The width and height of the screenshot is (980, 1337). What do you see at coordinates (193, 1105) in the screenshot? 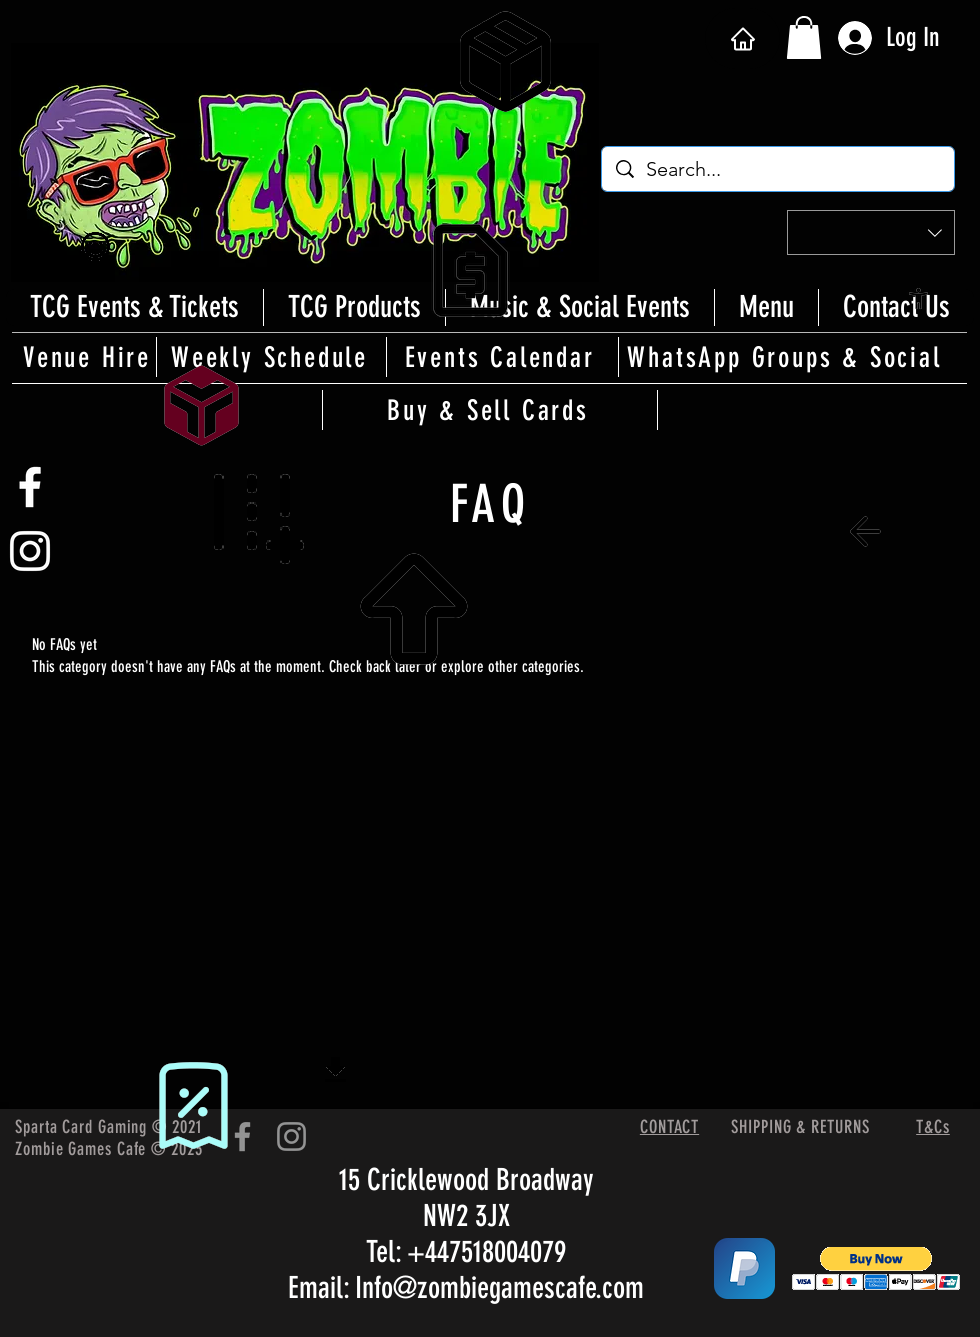
I see `view discount or coupon codes` at bounding box center [193, 1105].